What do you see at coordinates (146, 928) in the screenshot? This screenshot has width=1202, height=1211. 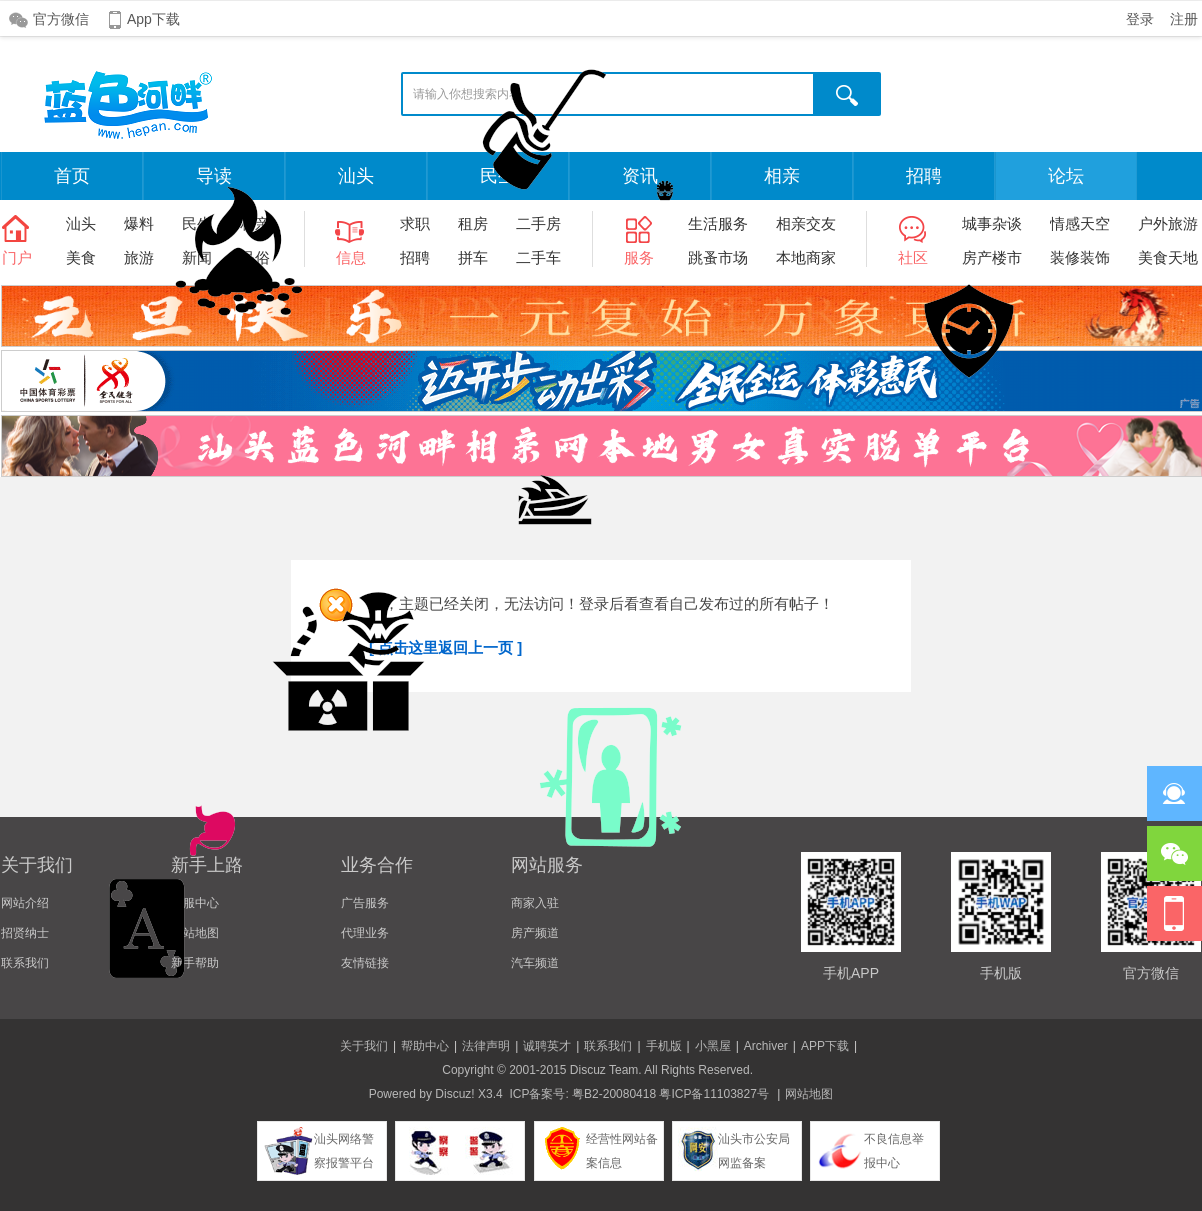 I see `play a card game` at bounding box center [146, 928].